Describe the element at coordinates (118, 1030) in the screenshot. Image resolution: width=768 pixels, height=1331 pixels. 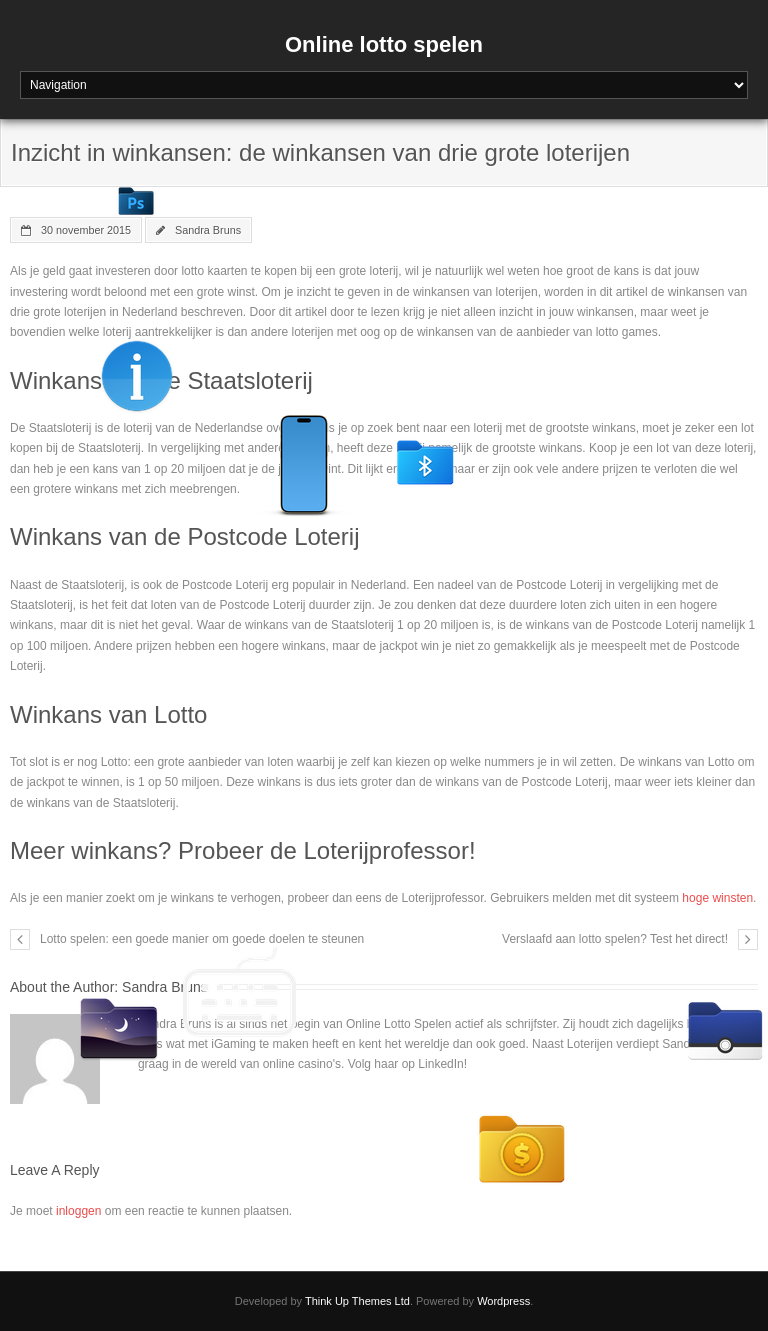
I see `open pictures folder` at that location.